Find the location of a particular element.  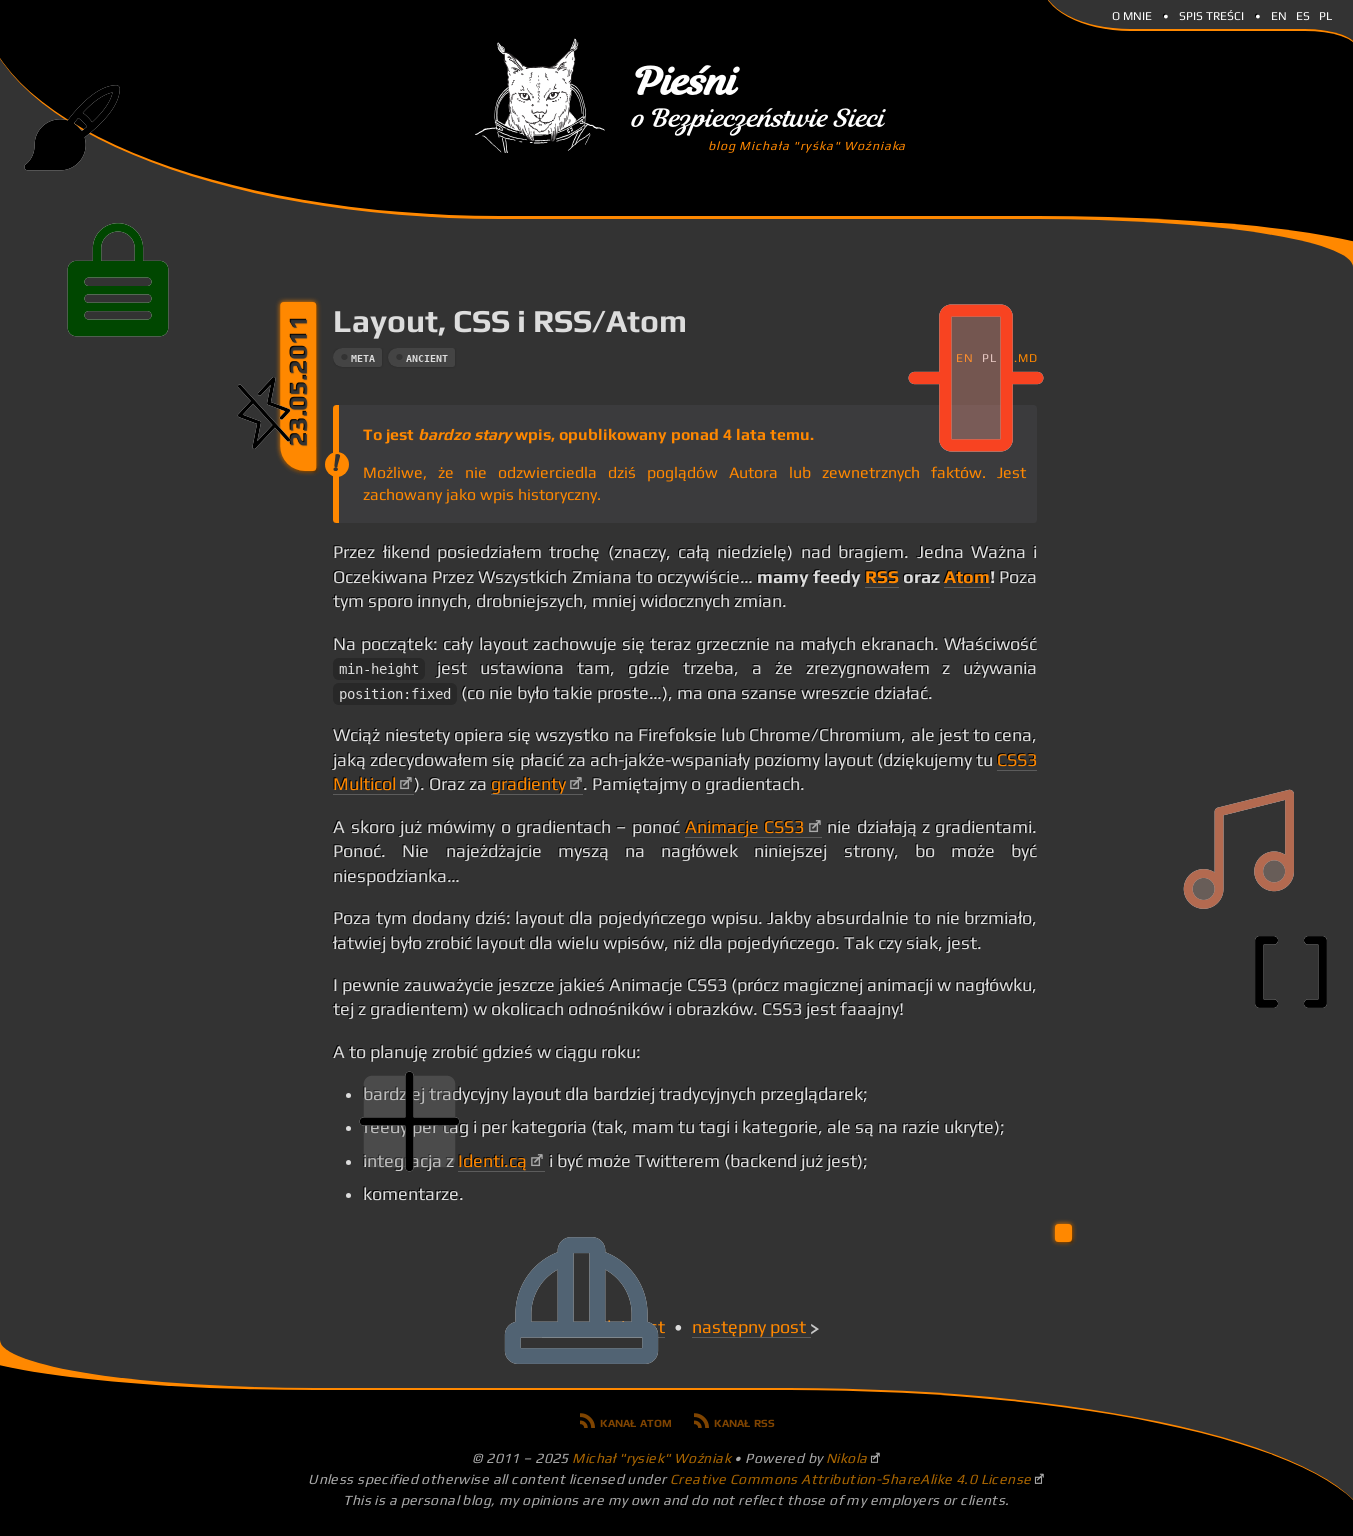

insert code or code block is located at coordinates (1291, 972).